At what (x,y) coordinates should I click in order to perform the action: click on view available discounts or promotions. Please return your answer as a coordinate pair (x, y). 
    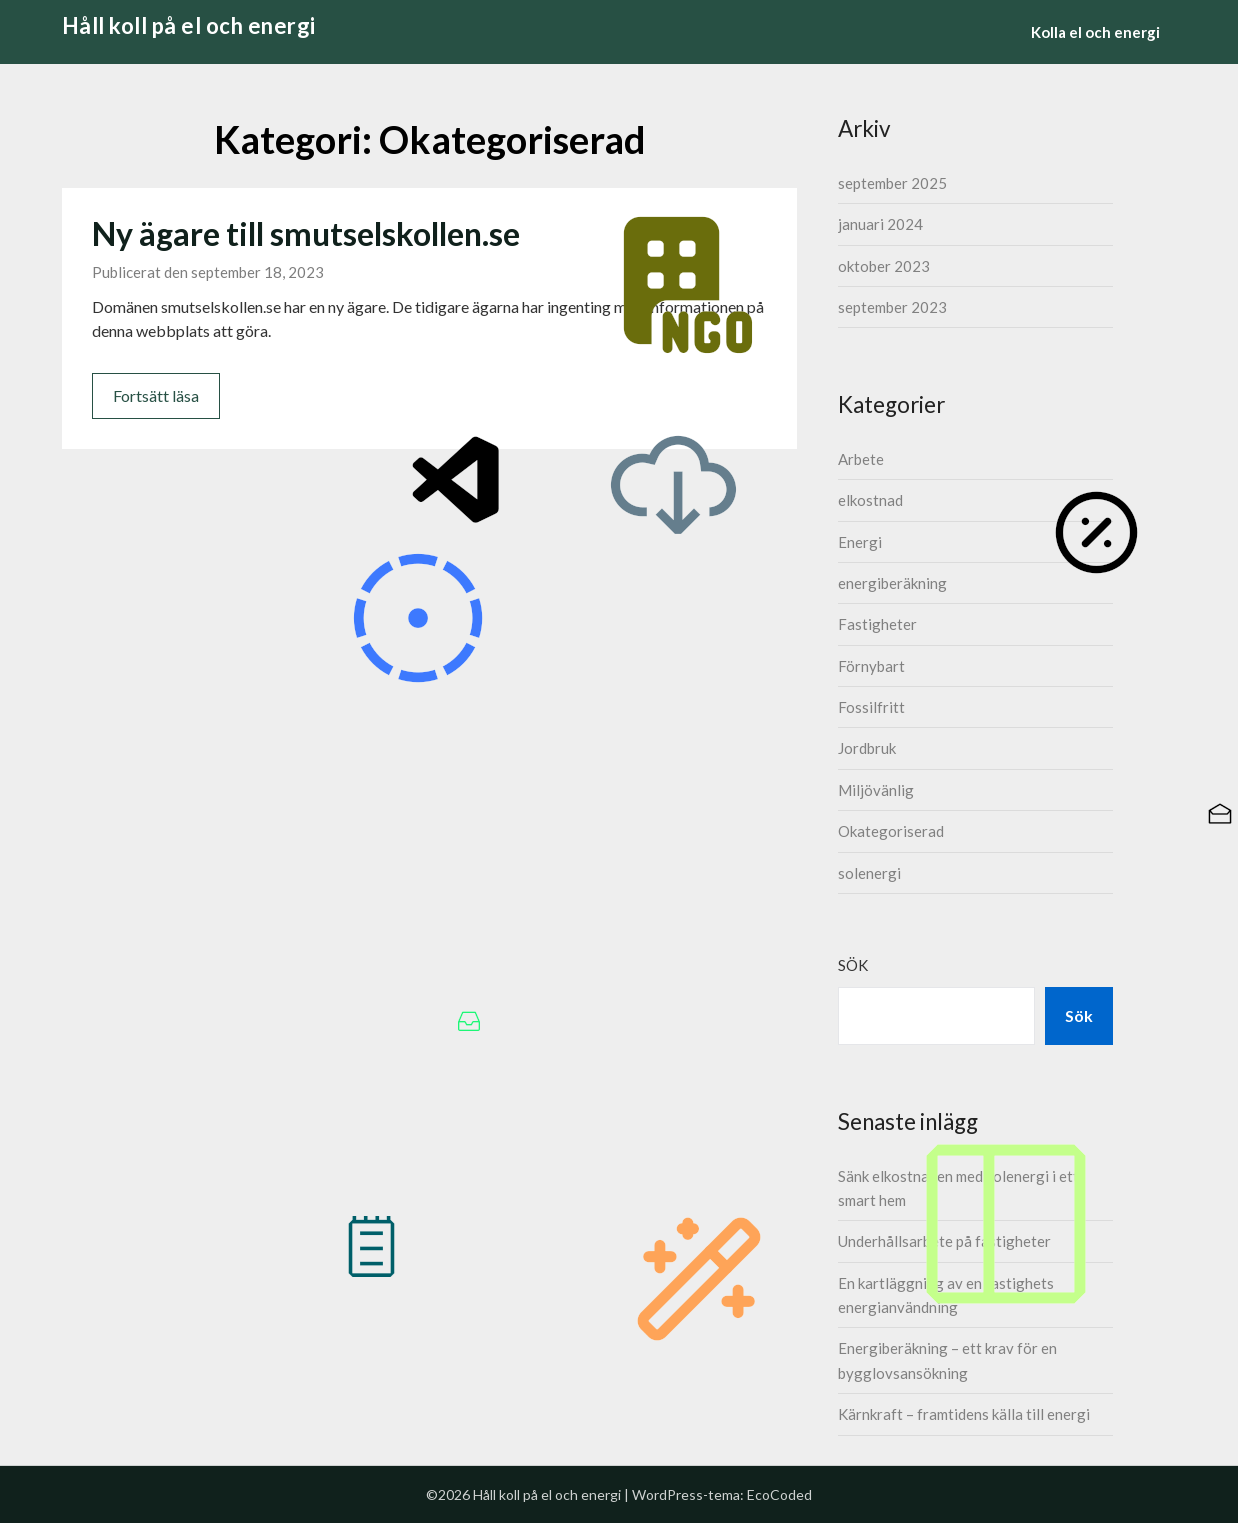
    Looking at the image, I should click on (1096, 532).